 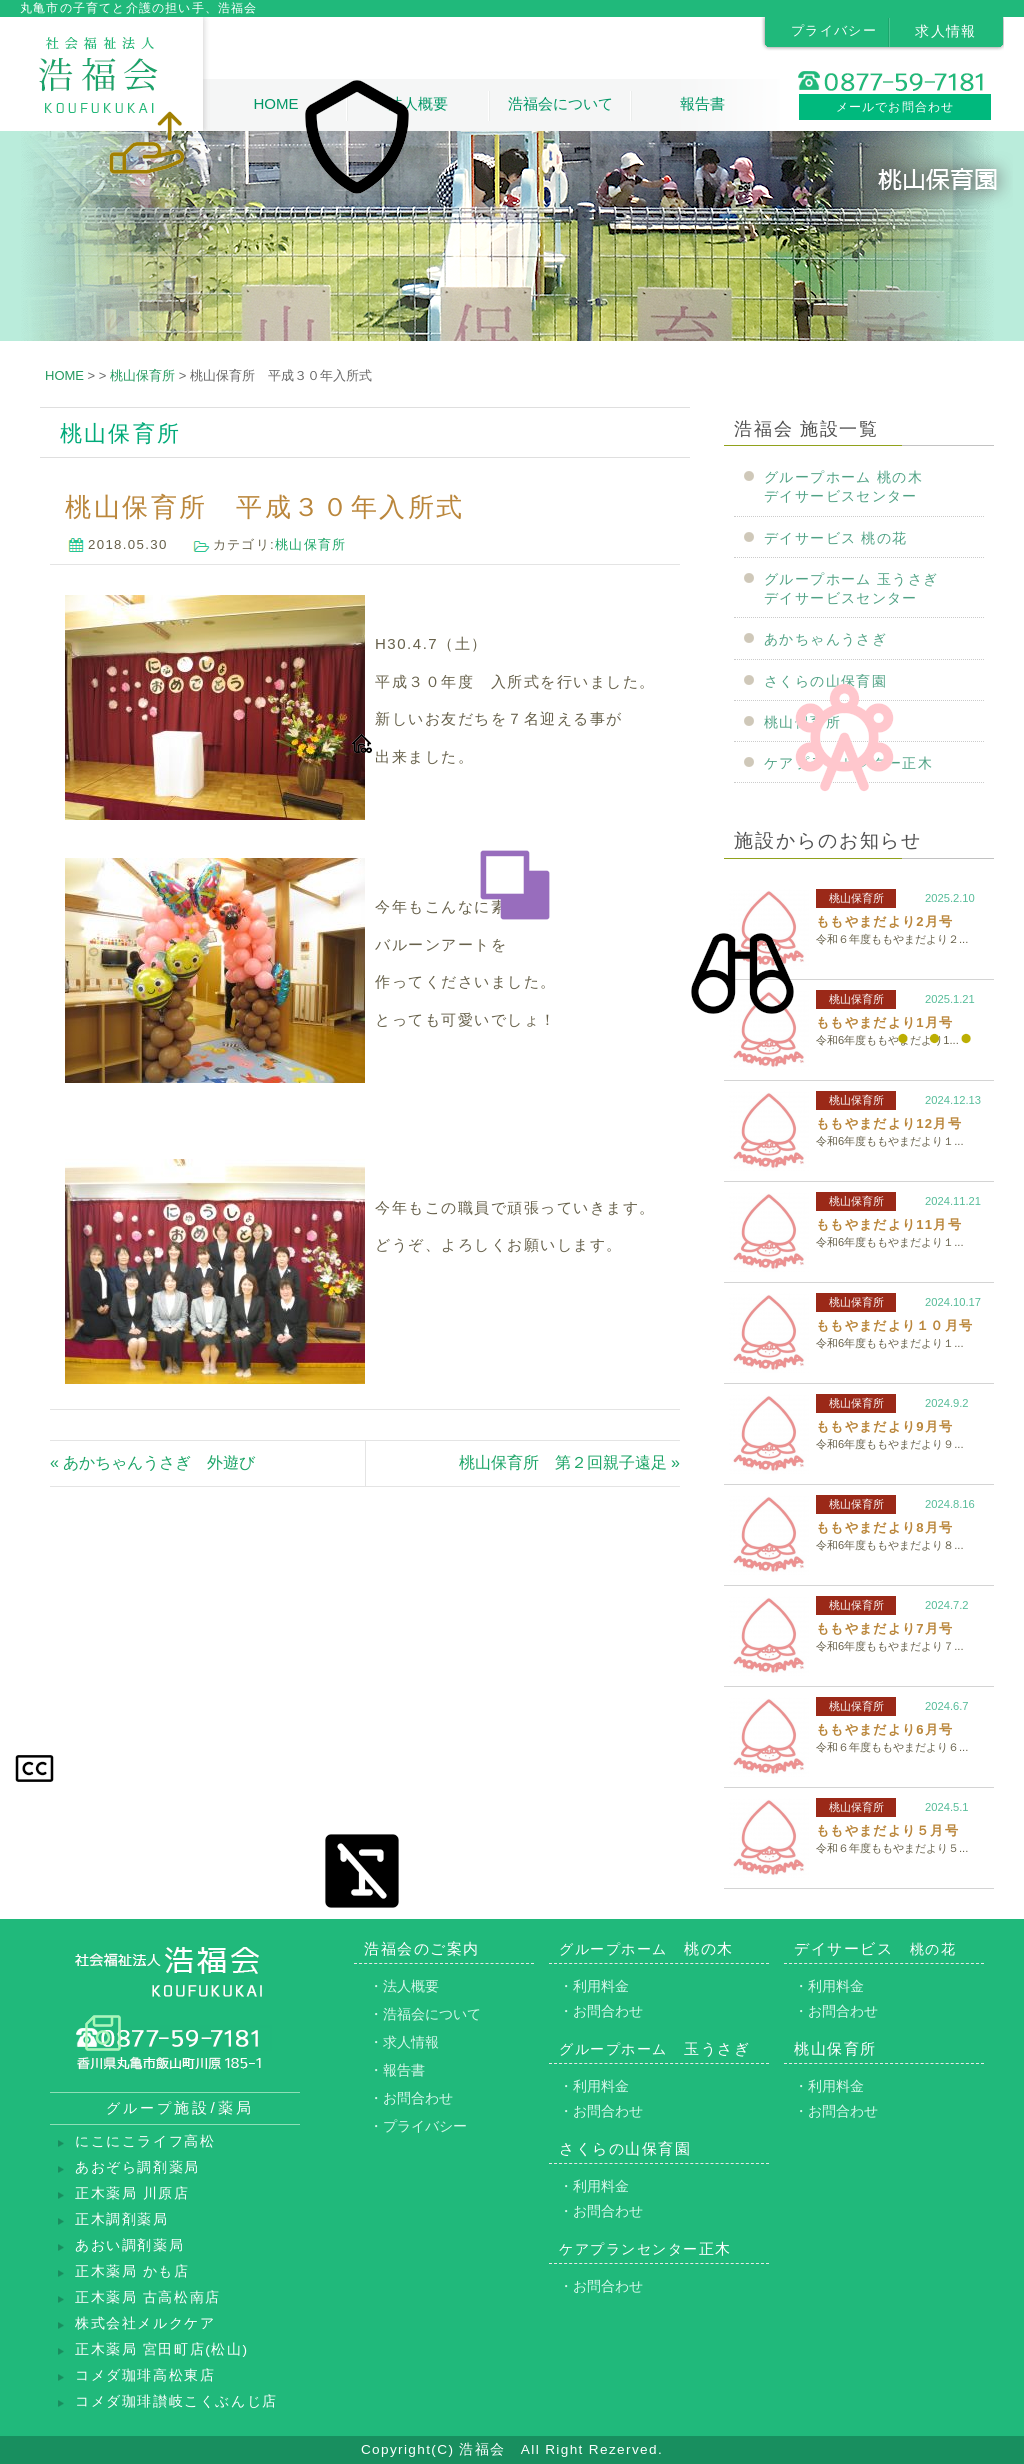 What do you see at coordinates (149, 146) in the screenshot?
I see `upload or send via hand gesture` at bounding box center [149, 146].